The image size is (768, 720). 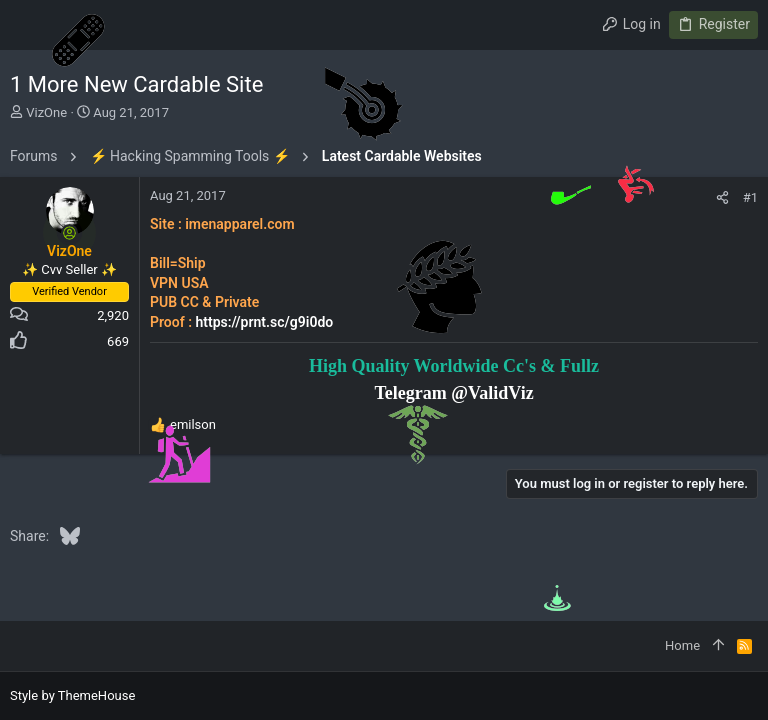 What do you see at coordinates (557, 598) in the screenshot?
I see `indicates water or liquid effect in gameplay` at bounding box center [557, 598].